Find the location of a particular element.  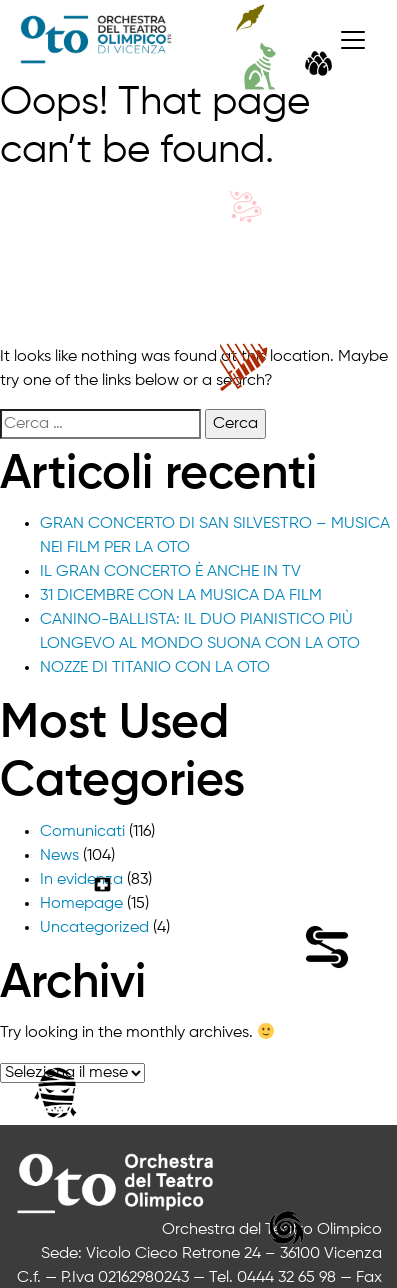

indicates a nest or breeding area in gameplay is located at coordinates (318, 63).